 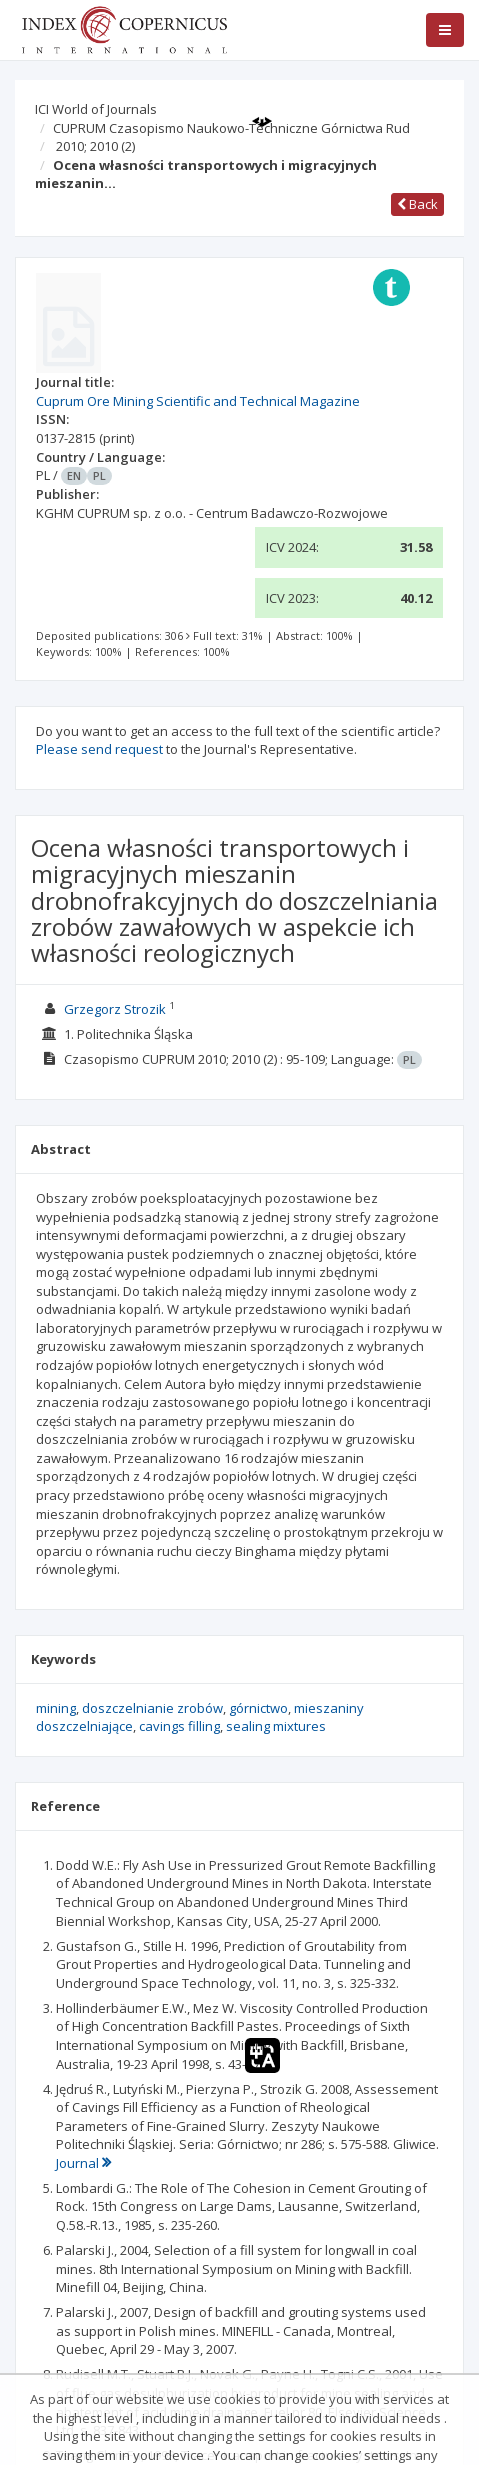 I want to click on talend brand logo, so click(x=391, y=287).